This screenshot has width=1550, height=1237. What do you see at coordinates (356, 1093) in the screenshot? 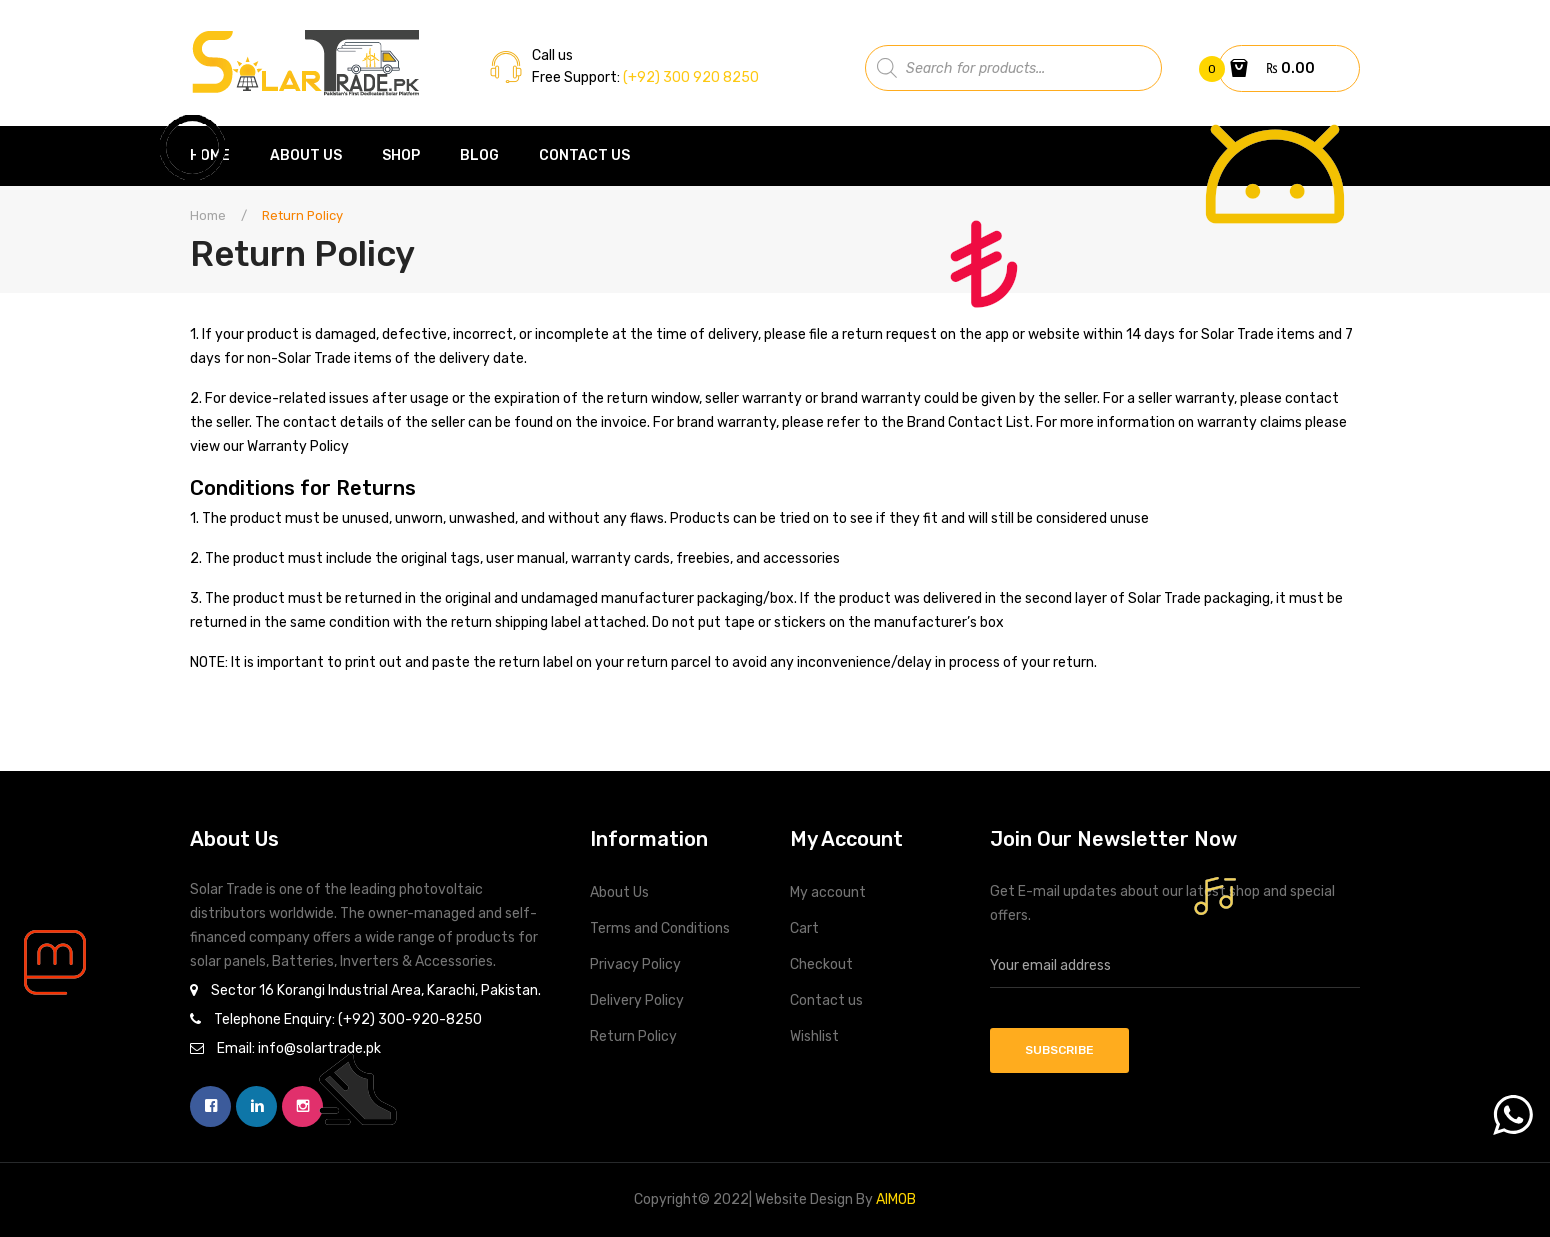
I see `start a run or workout activity` at bounding box center [356, 1093].